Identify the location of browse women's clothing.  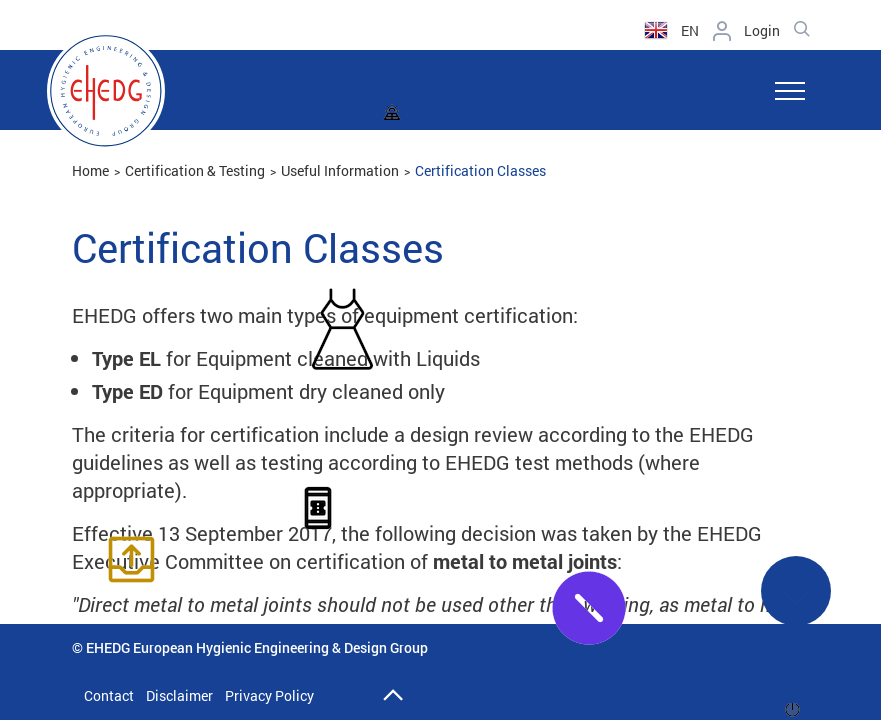
(342, 333).